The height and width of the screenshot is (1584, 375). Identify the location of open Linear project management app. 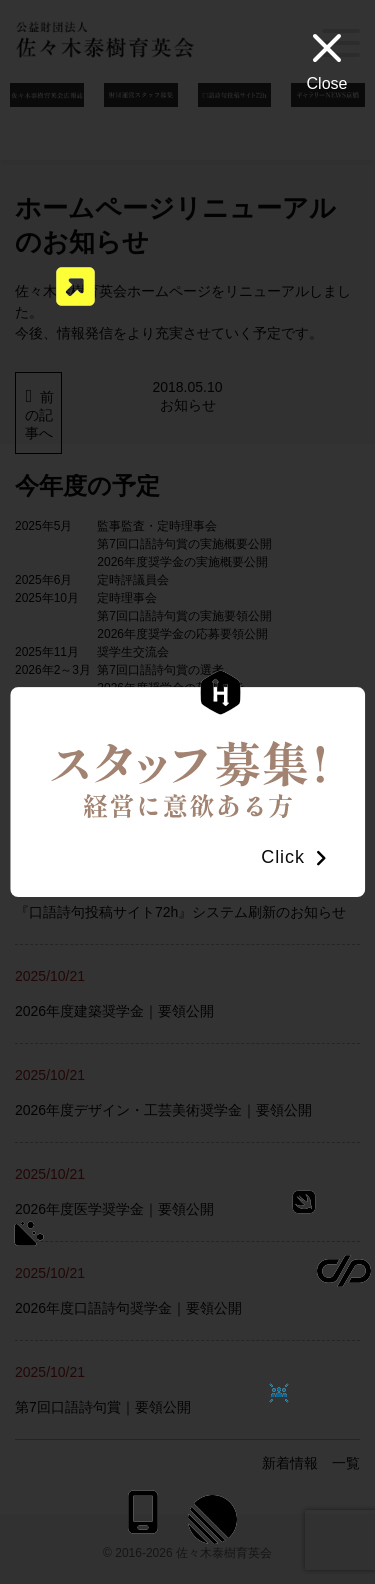
(212, 1519).